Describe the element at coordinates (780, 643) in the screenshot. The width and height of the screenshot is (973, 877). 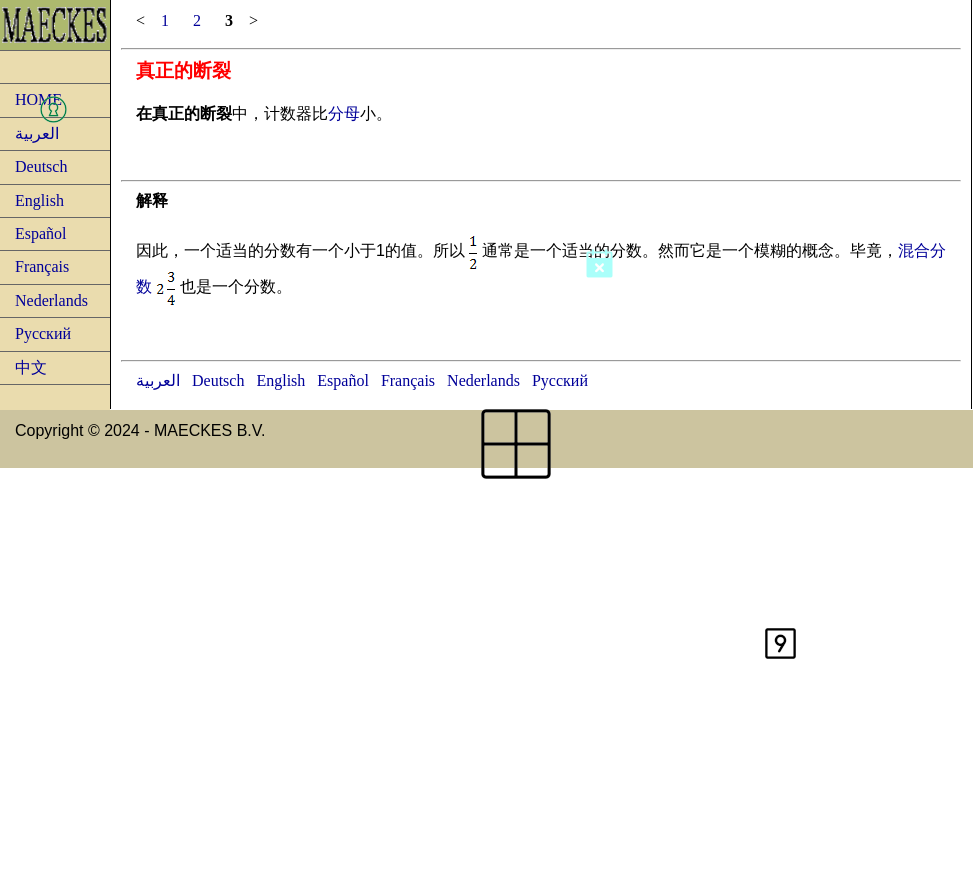
I see `select number nine` at that location.